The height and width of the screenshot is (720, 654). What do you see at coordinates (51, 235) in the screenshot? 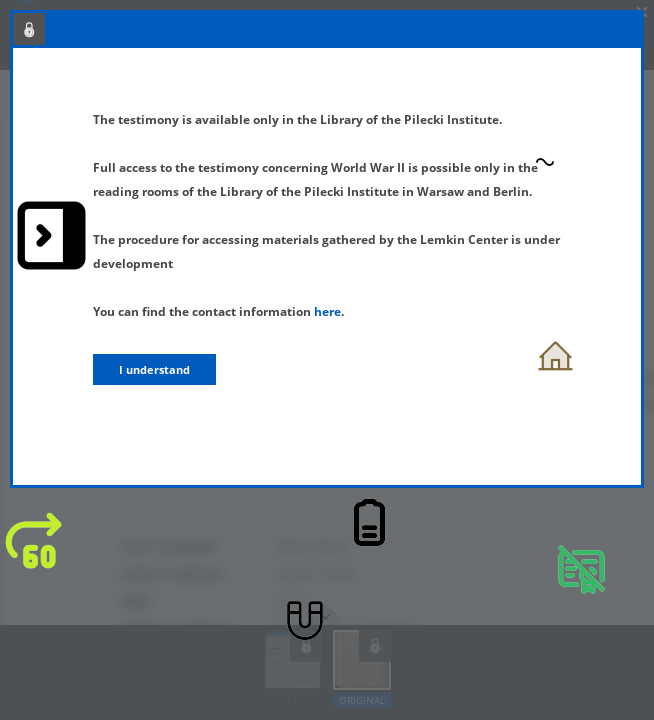
I see `collapse the right sidebar panel` at bounding box center [51, 235].